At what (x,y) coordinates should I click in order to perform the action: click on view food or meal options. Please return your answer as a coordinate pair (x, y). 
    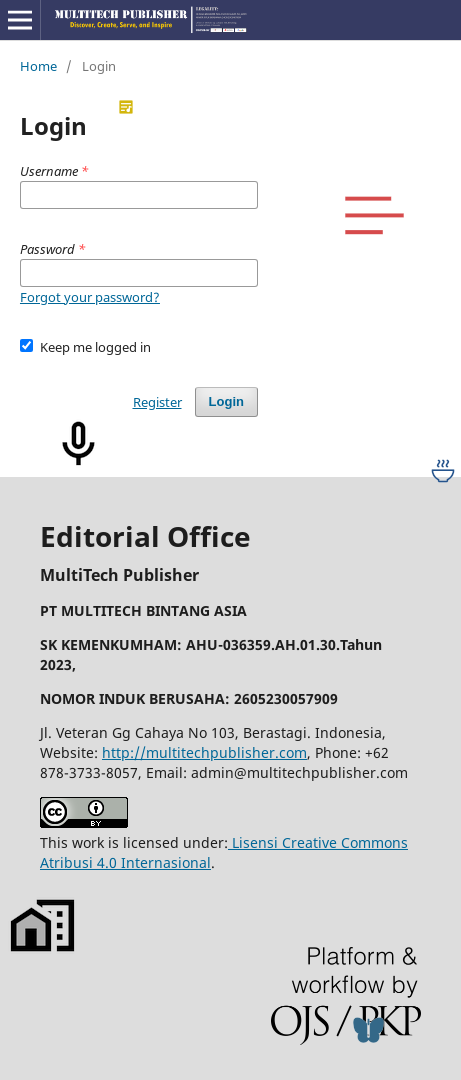
    Looking at the image, I should click on (443, 471).